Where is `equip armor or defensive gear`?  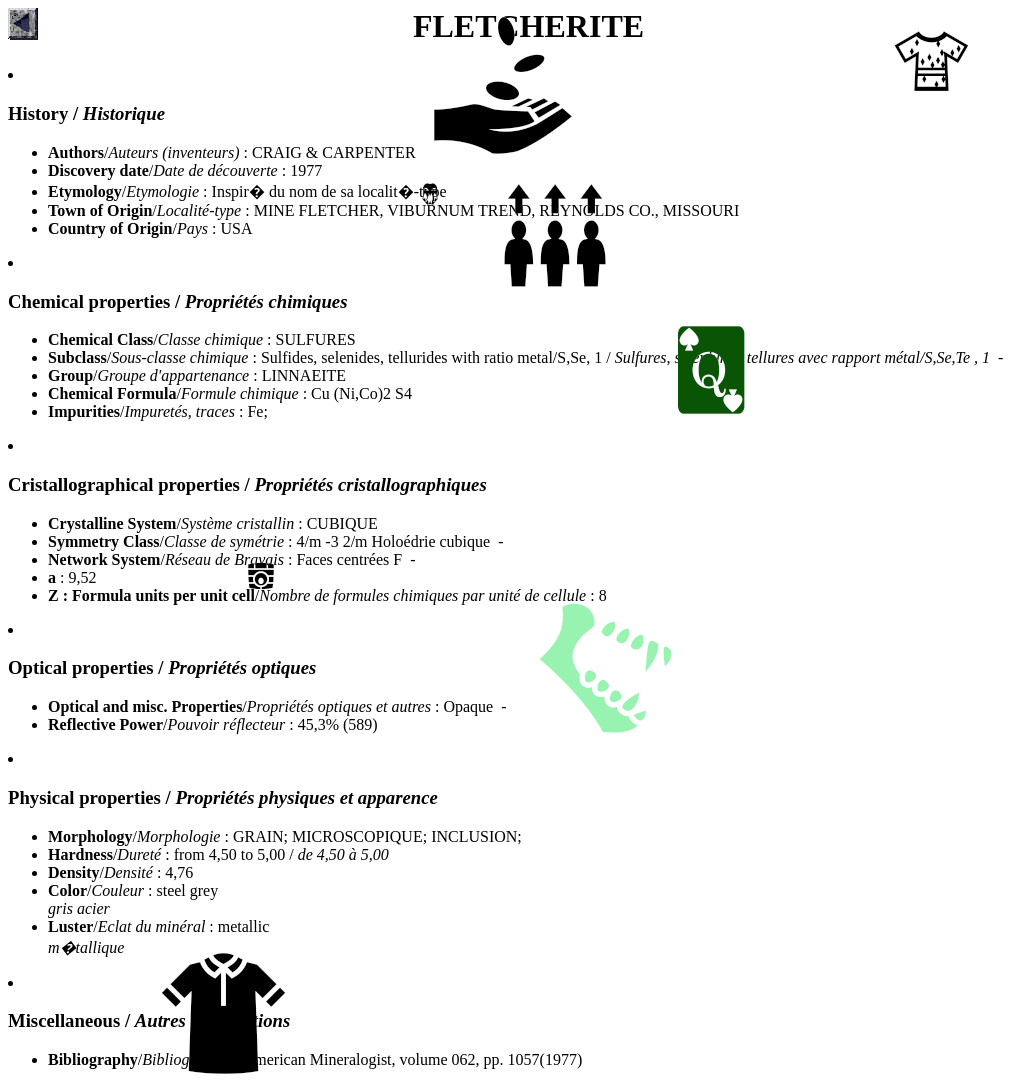
equip armor or defensive gear is located at coordinates (931, 61).